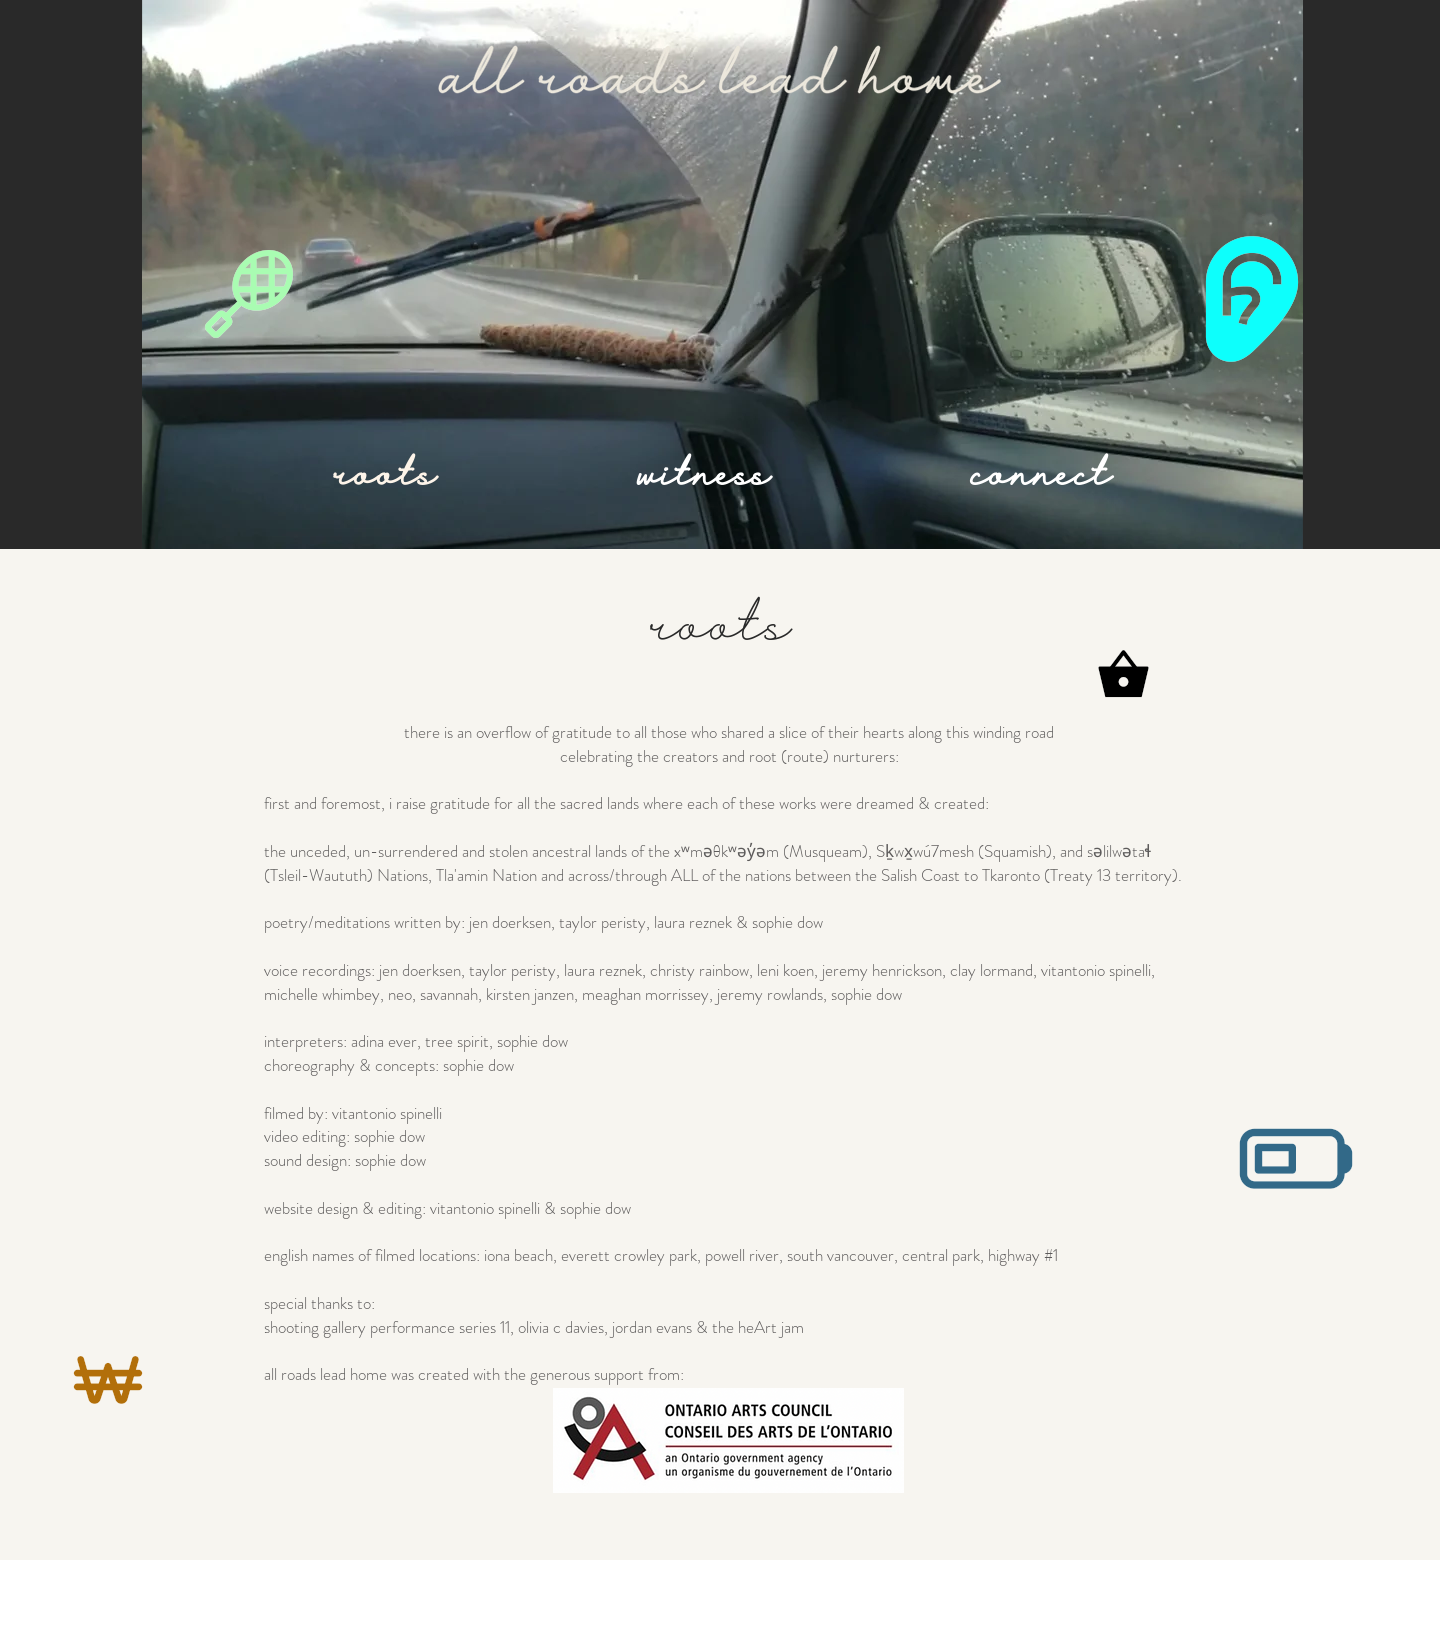 The height and width of the screenshot is (1630, 1440). Describe the element at coordinates (108, 1380) in the screenshot. I see `indicates Korean won currency` at that location.